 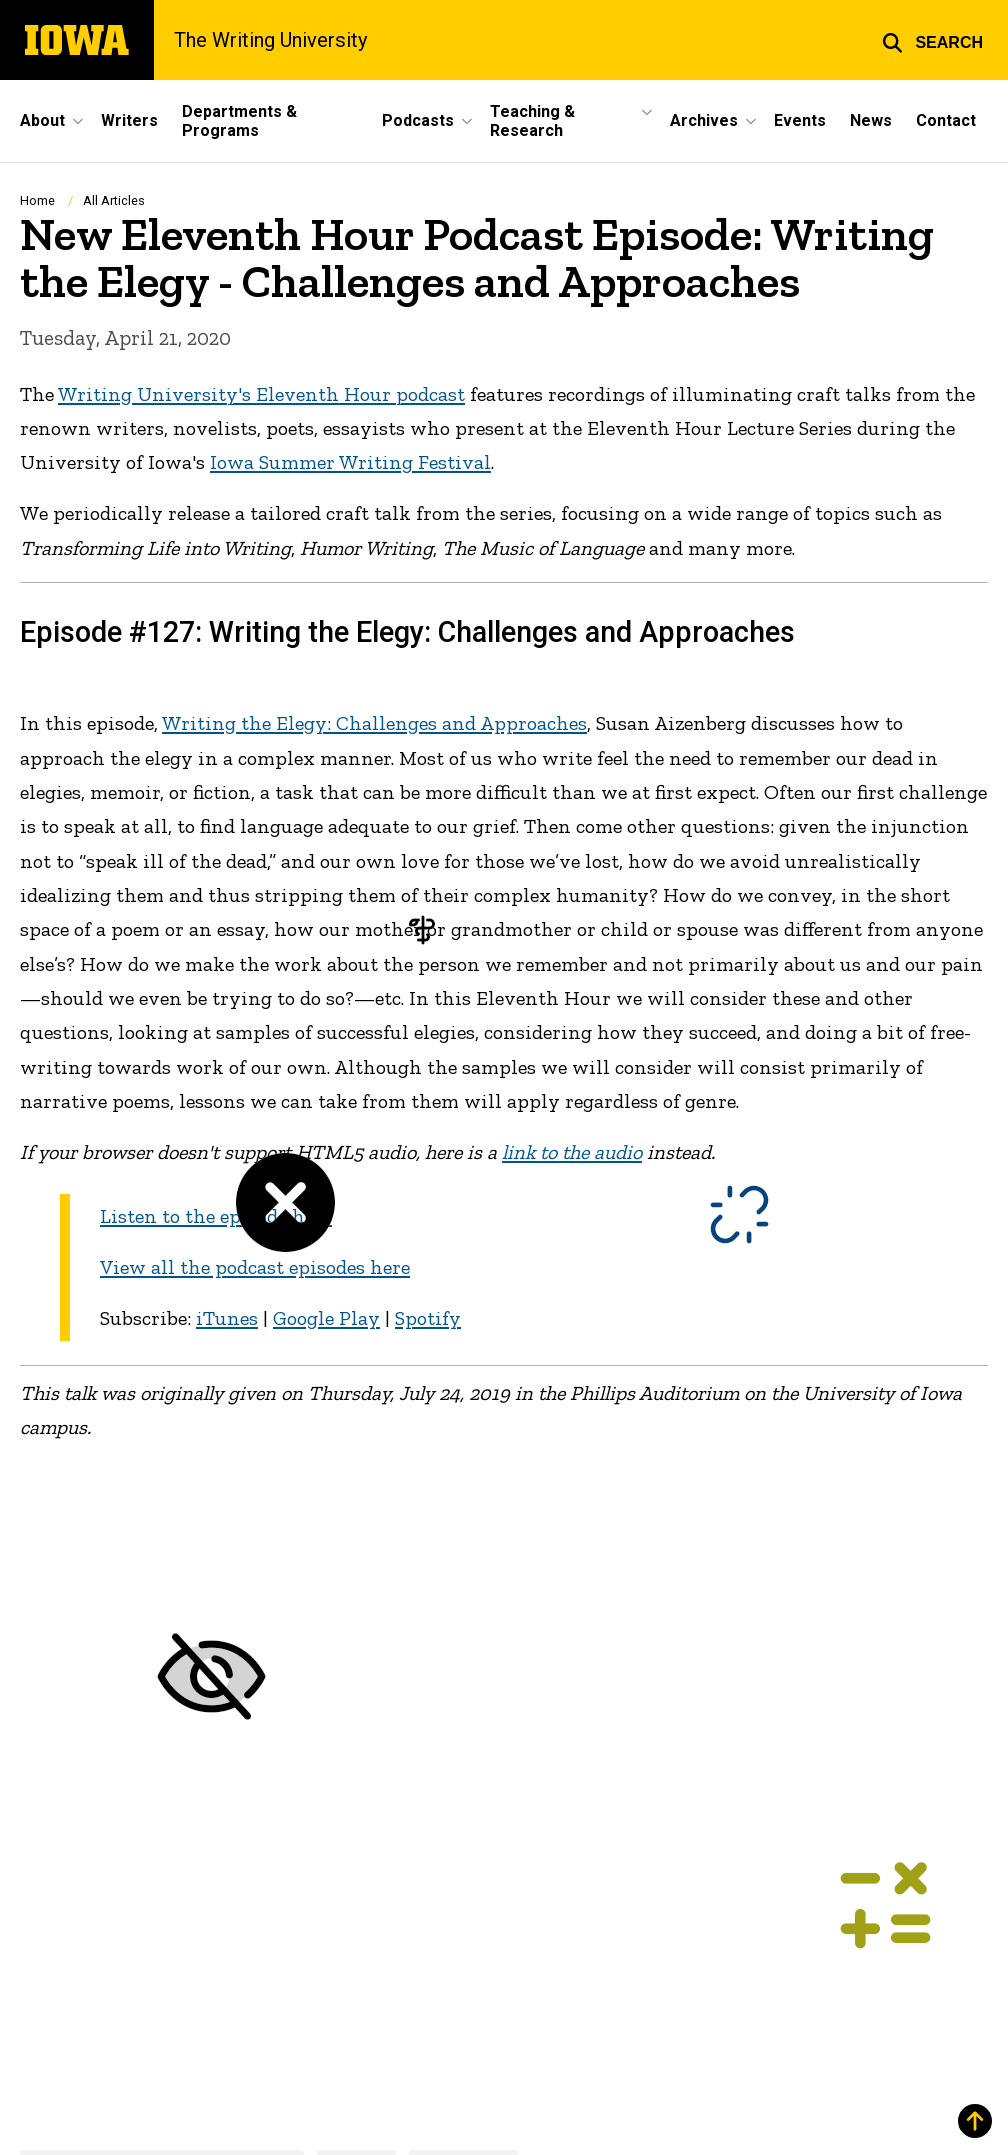 I want to click on hide password or sensitive content, so click(x=211, y=1676).